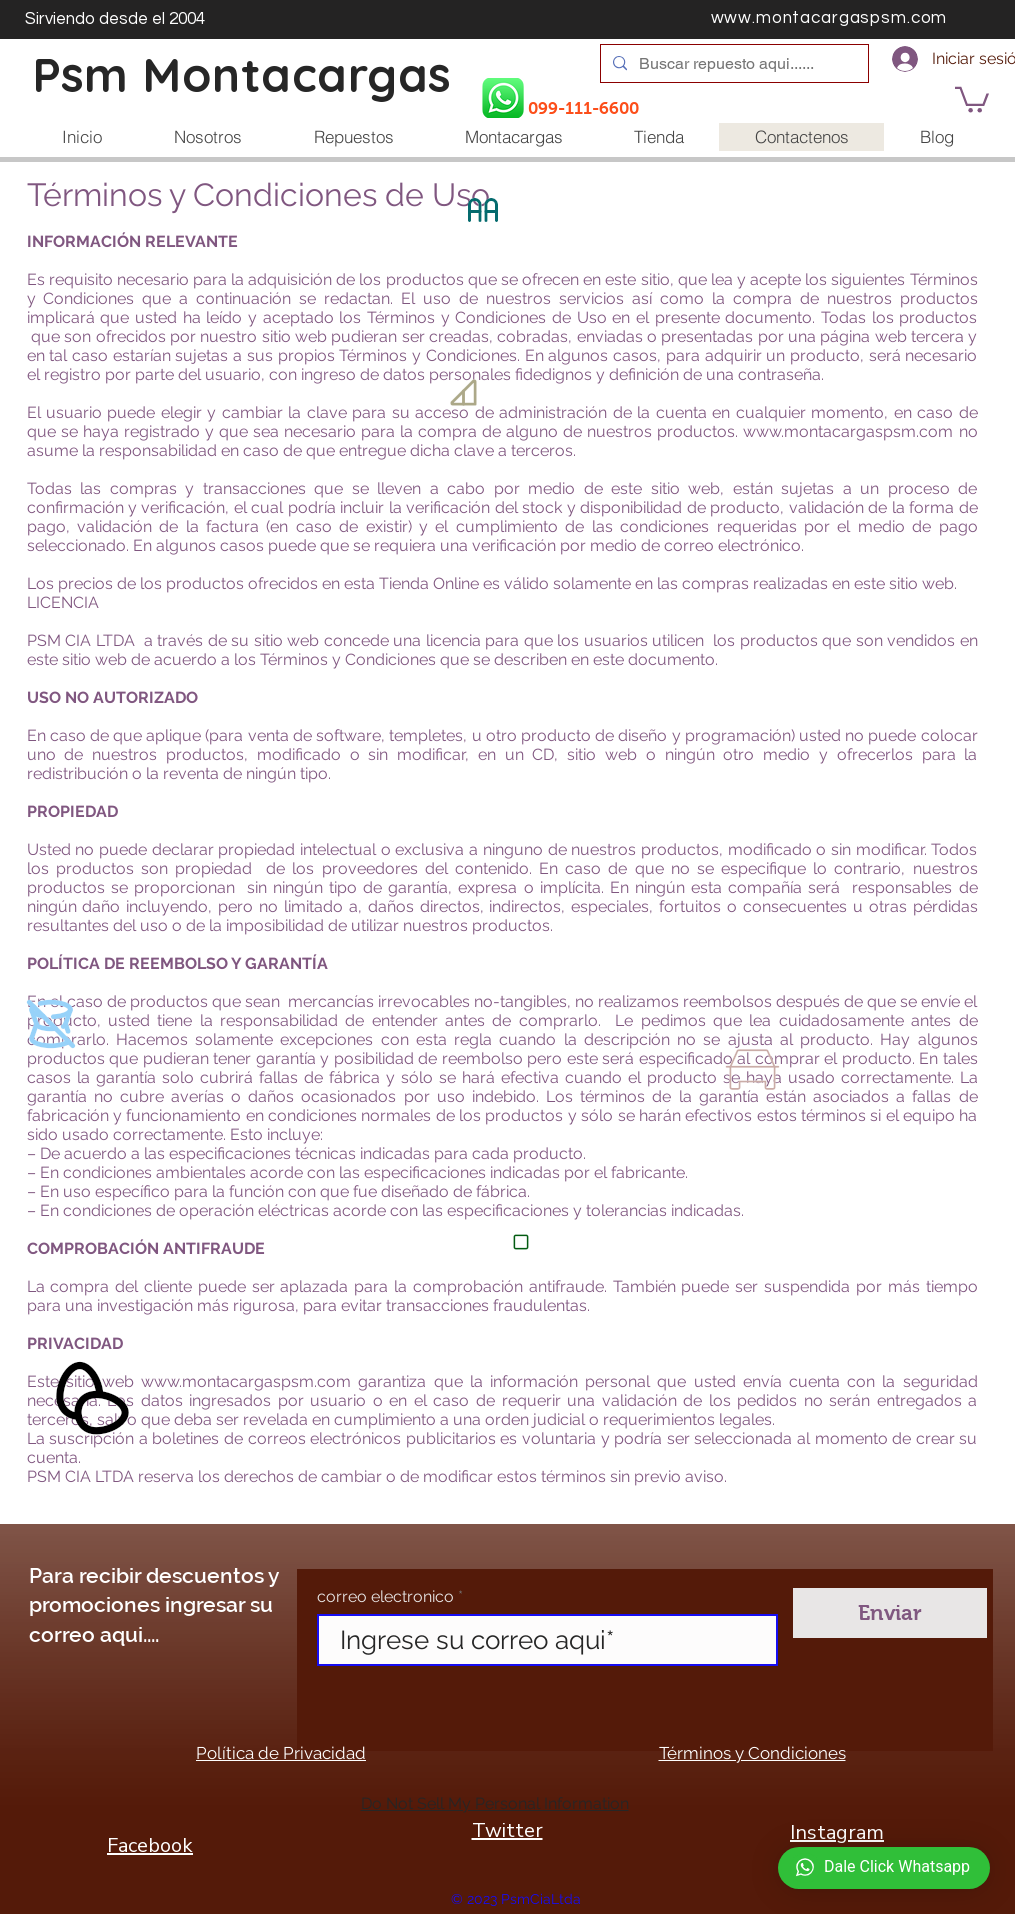  I want to click on indicates moderate cellular signal strength, so click(463, 392).